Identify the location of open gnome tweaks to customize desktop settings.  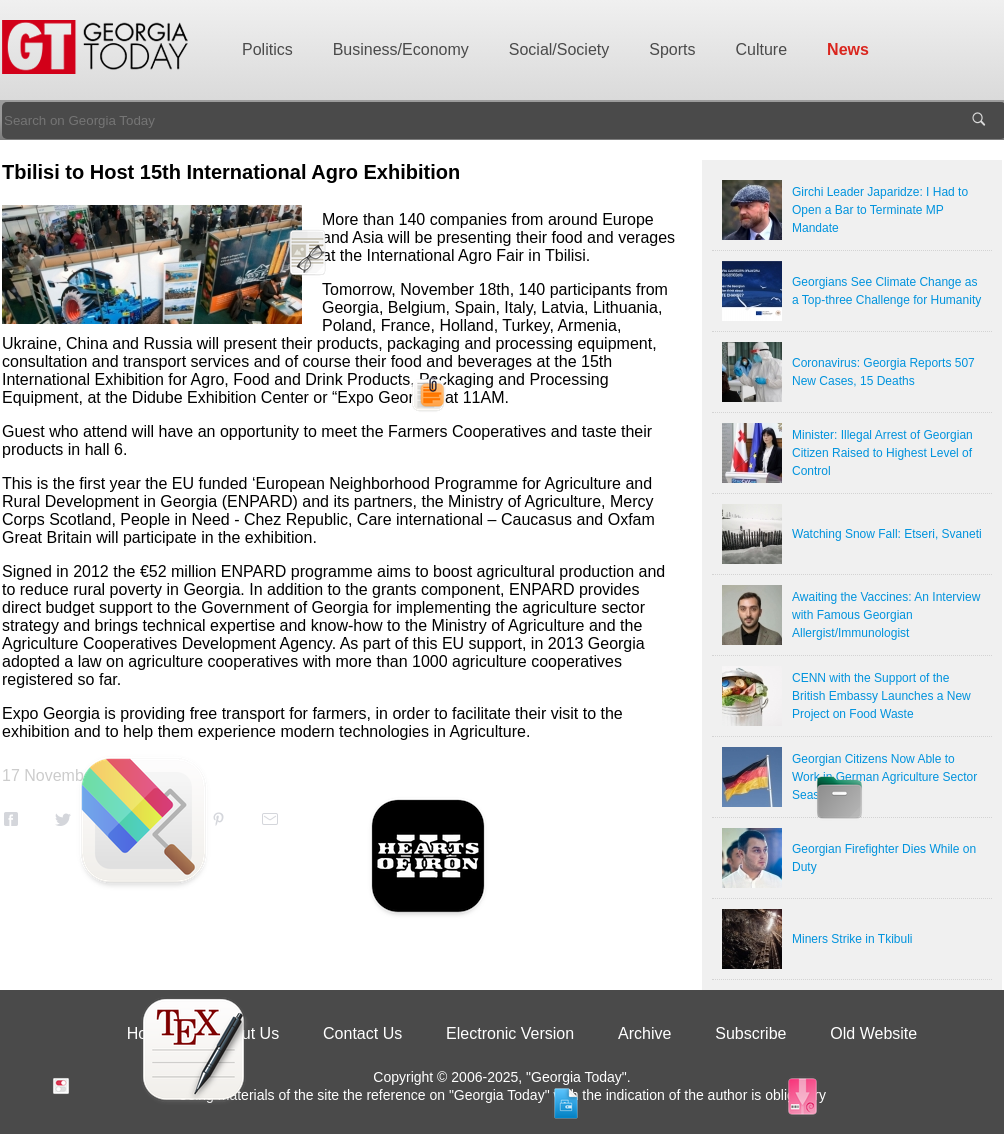
(61, 1086).